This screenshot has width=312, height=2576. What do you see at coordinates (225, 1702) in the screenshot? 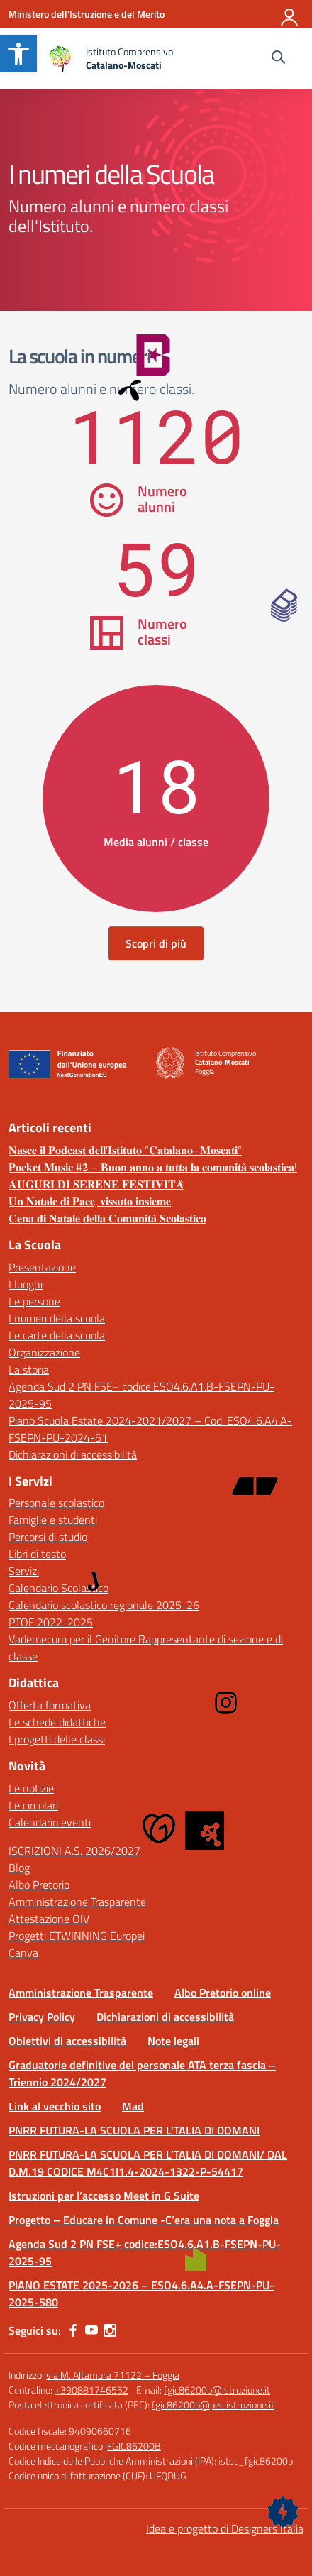
I see `open Instagram app` at bounding box center [225, 1702].